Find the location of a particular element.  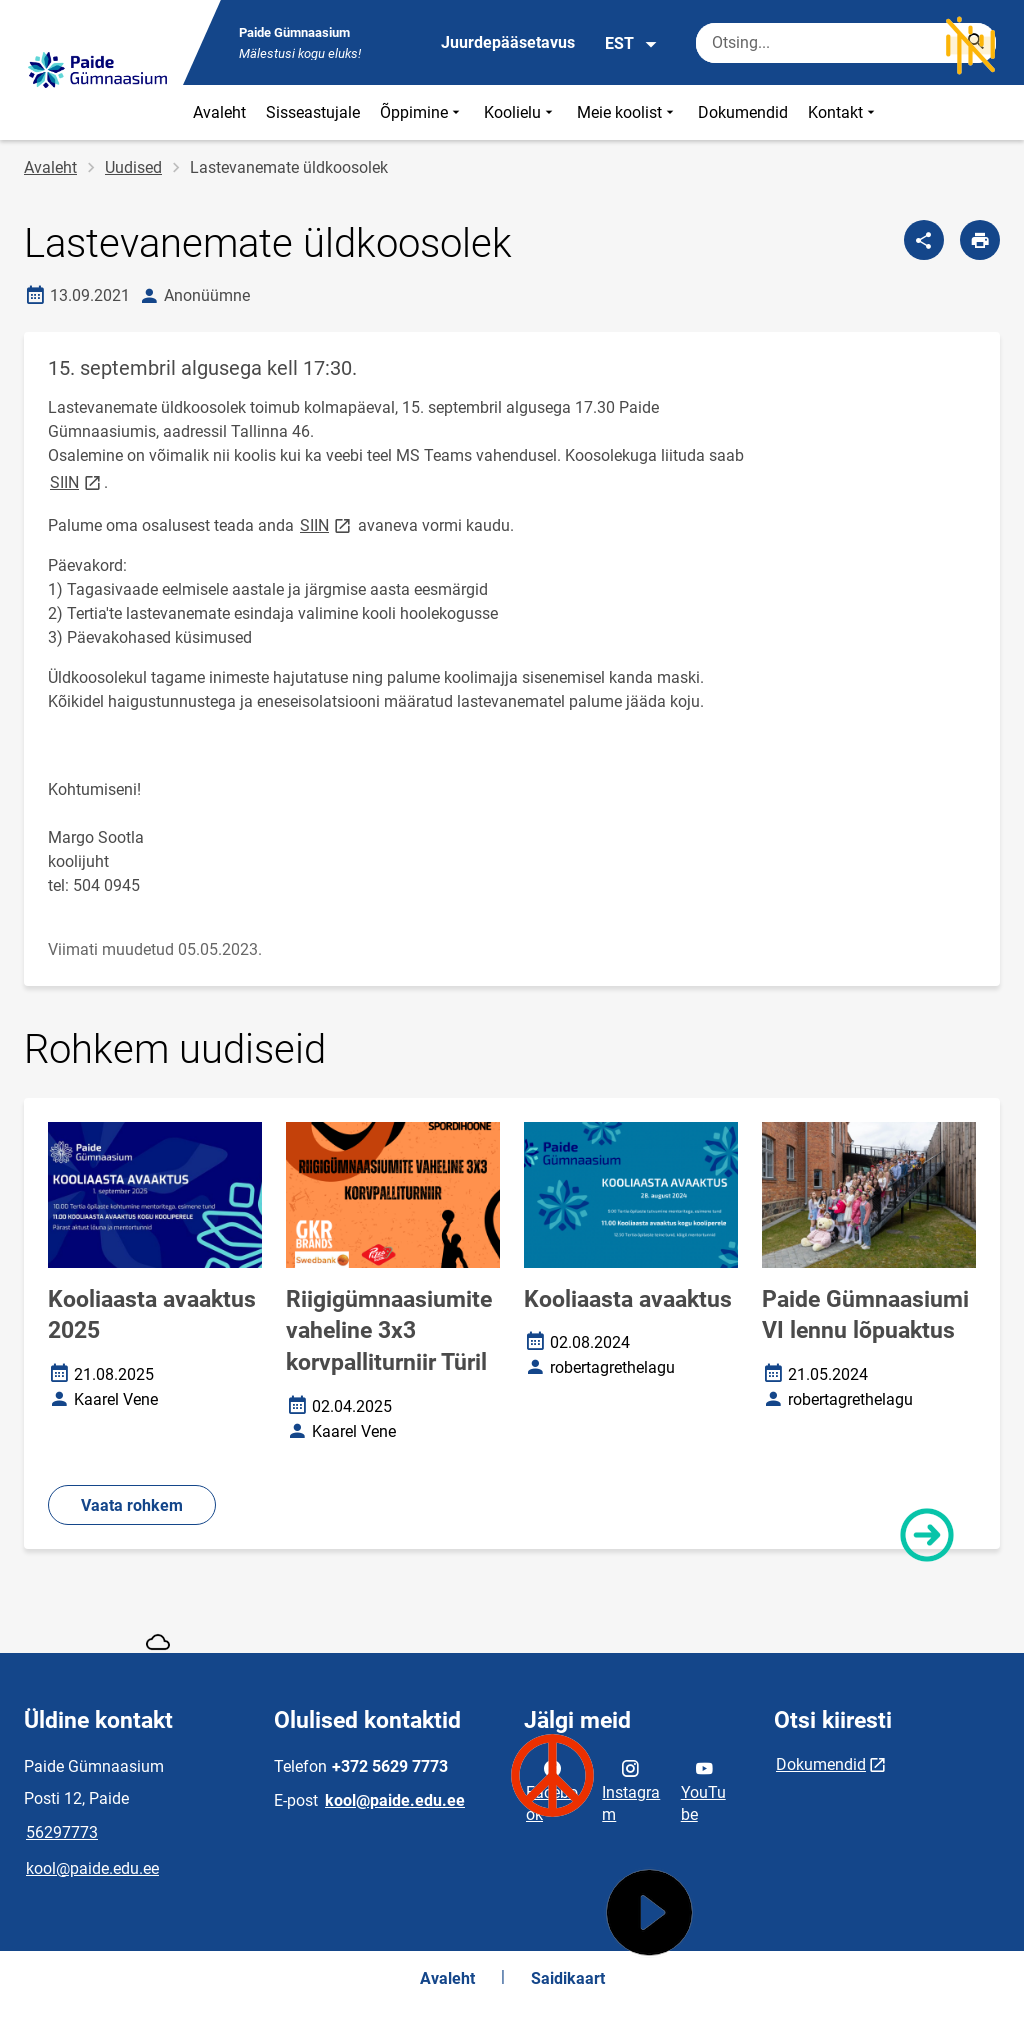

proceed to the next step is located at coordinates (927, 1535).